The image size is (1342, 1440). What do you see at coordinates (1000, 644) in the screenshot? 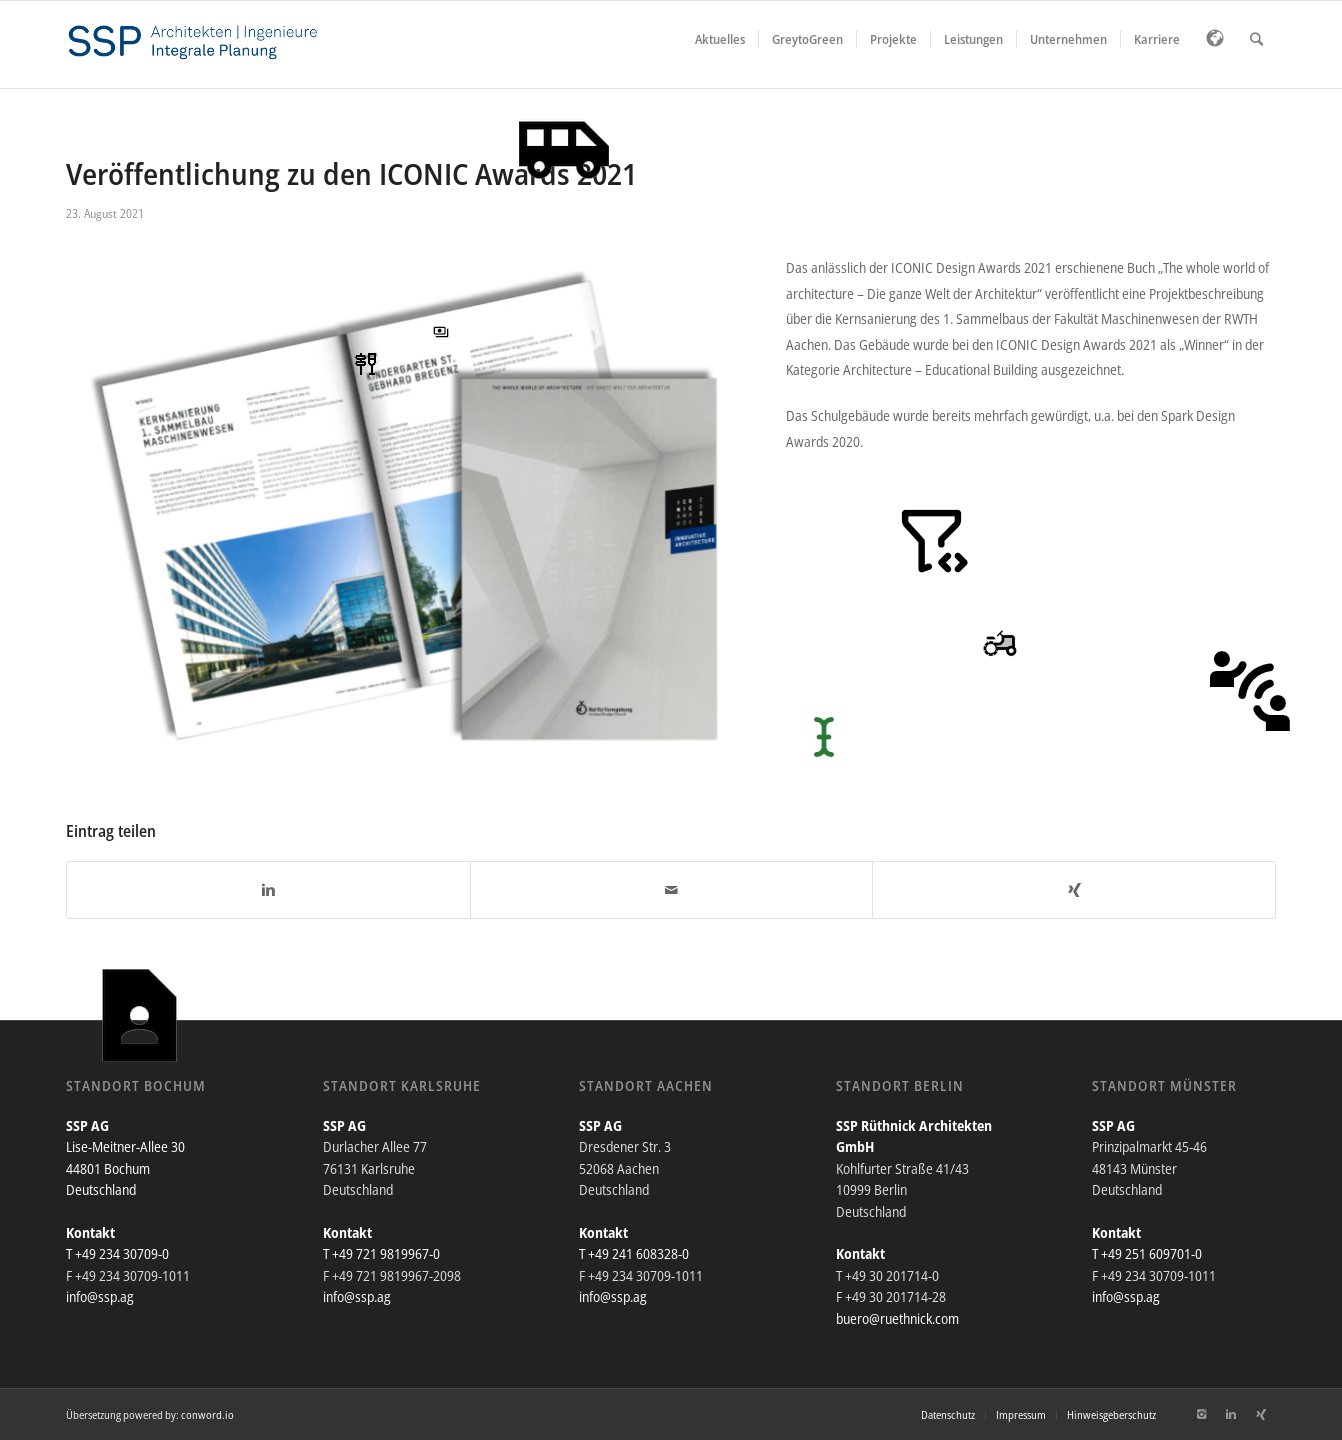
I see `access agricultural or farming features` at bounding box center [1000, 644].